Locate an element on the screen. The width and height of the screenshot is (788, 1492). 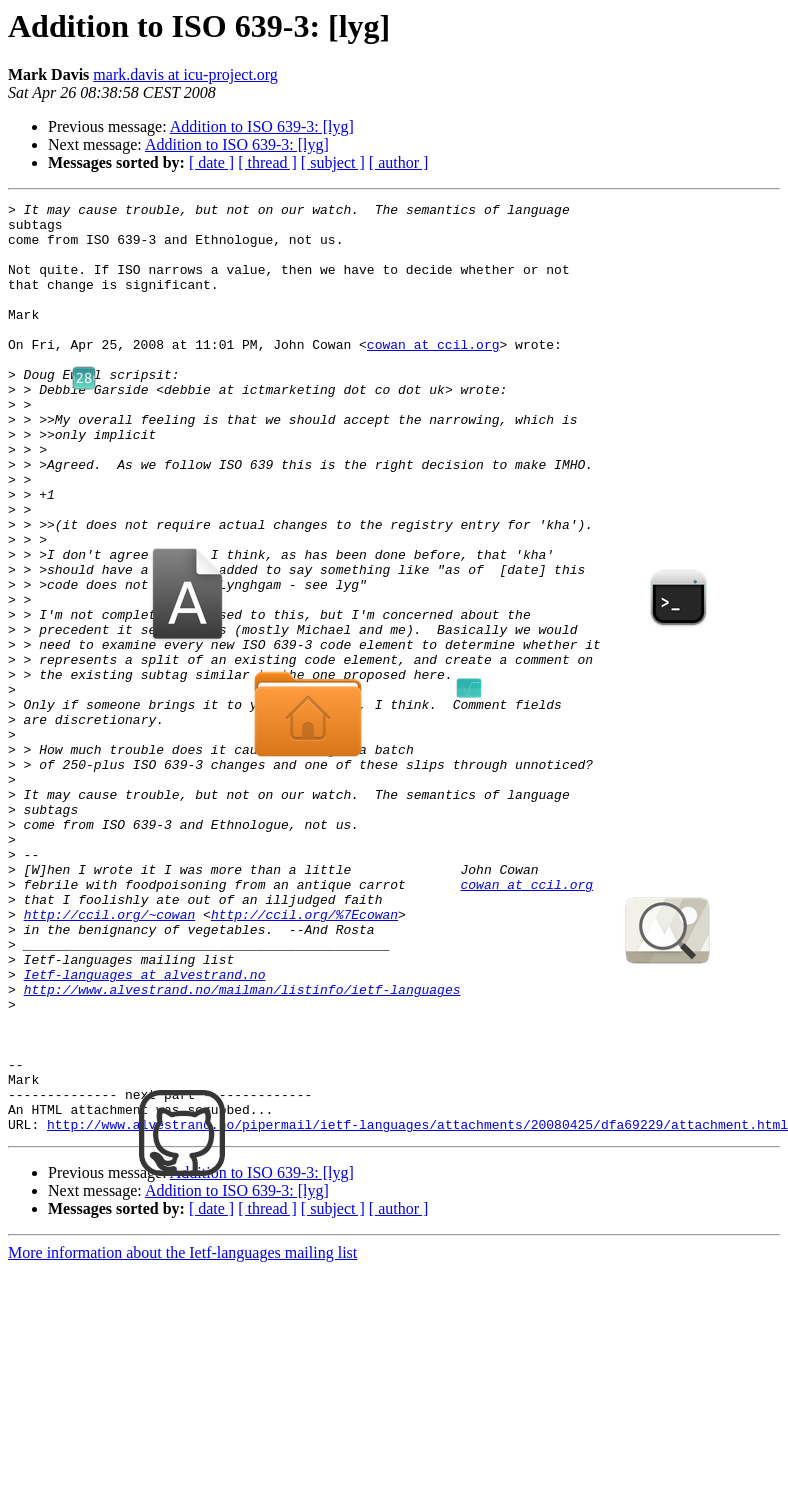
access your home folder is located at coordinates (308, 714).